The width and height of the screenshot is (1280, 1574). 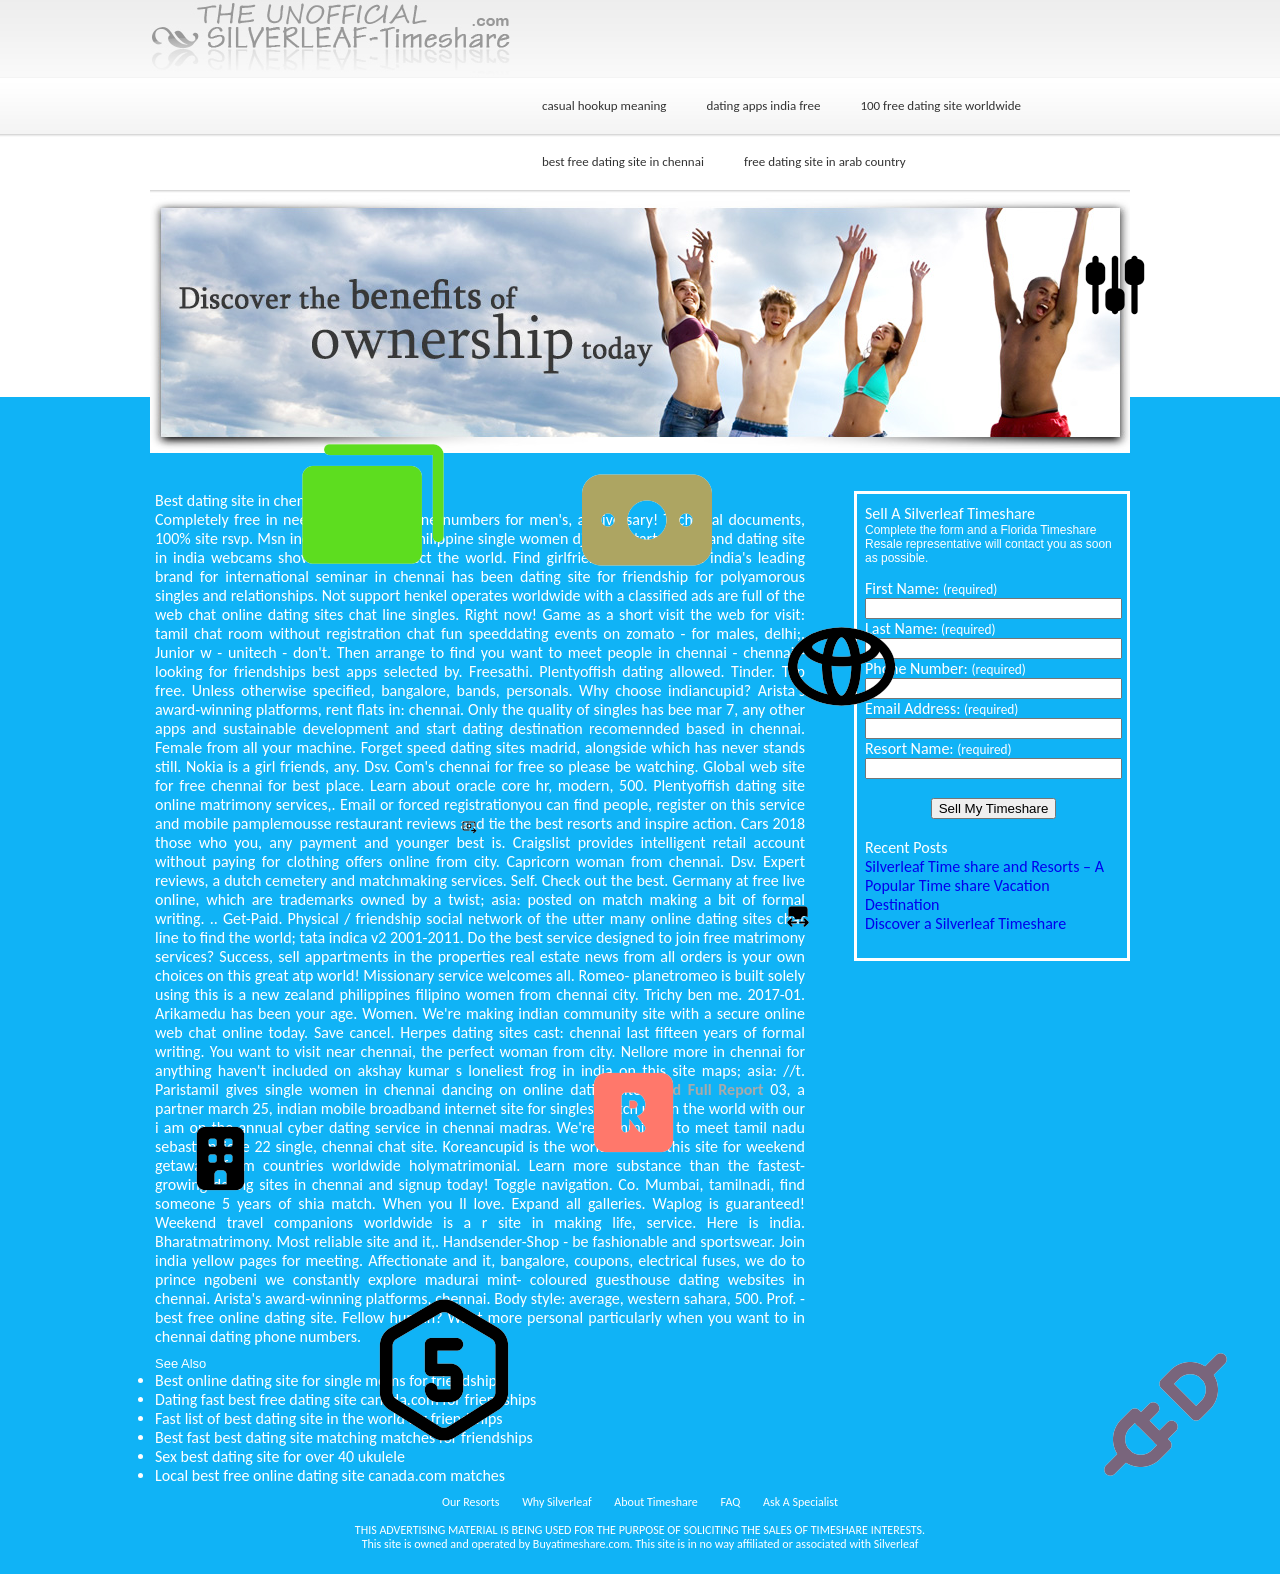 I want to click on Toyota brand logo, so click(x=841, y=666).